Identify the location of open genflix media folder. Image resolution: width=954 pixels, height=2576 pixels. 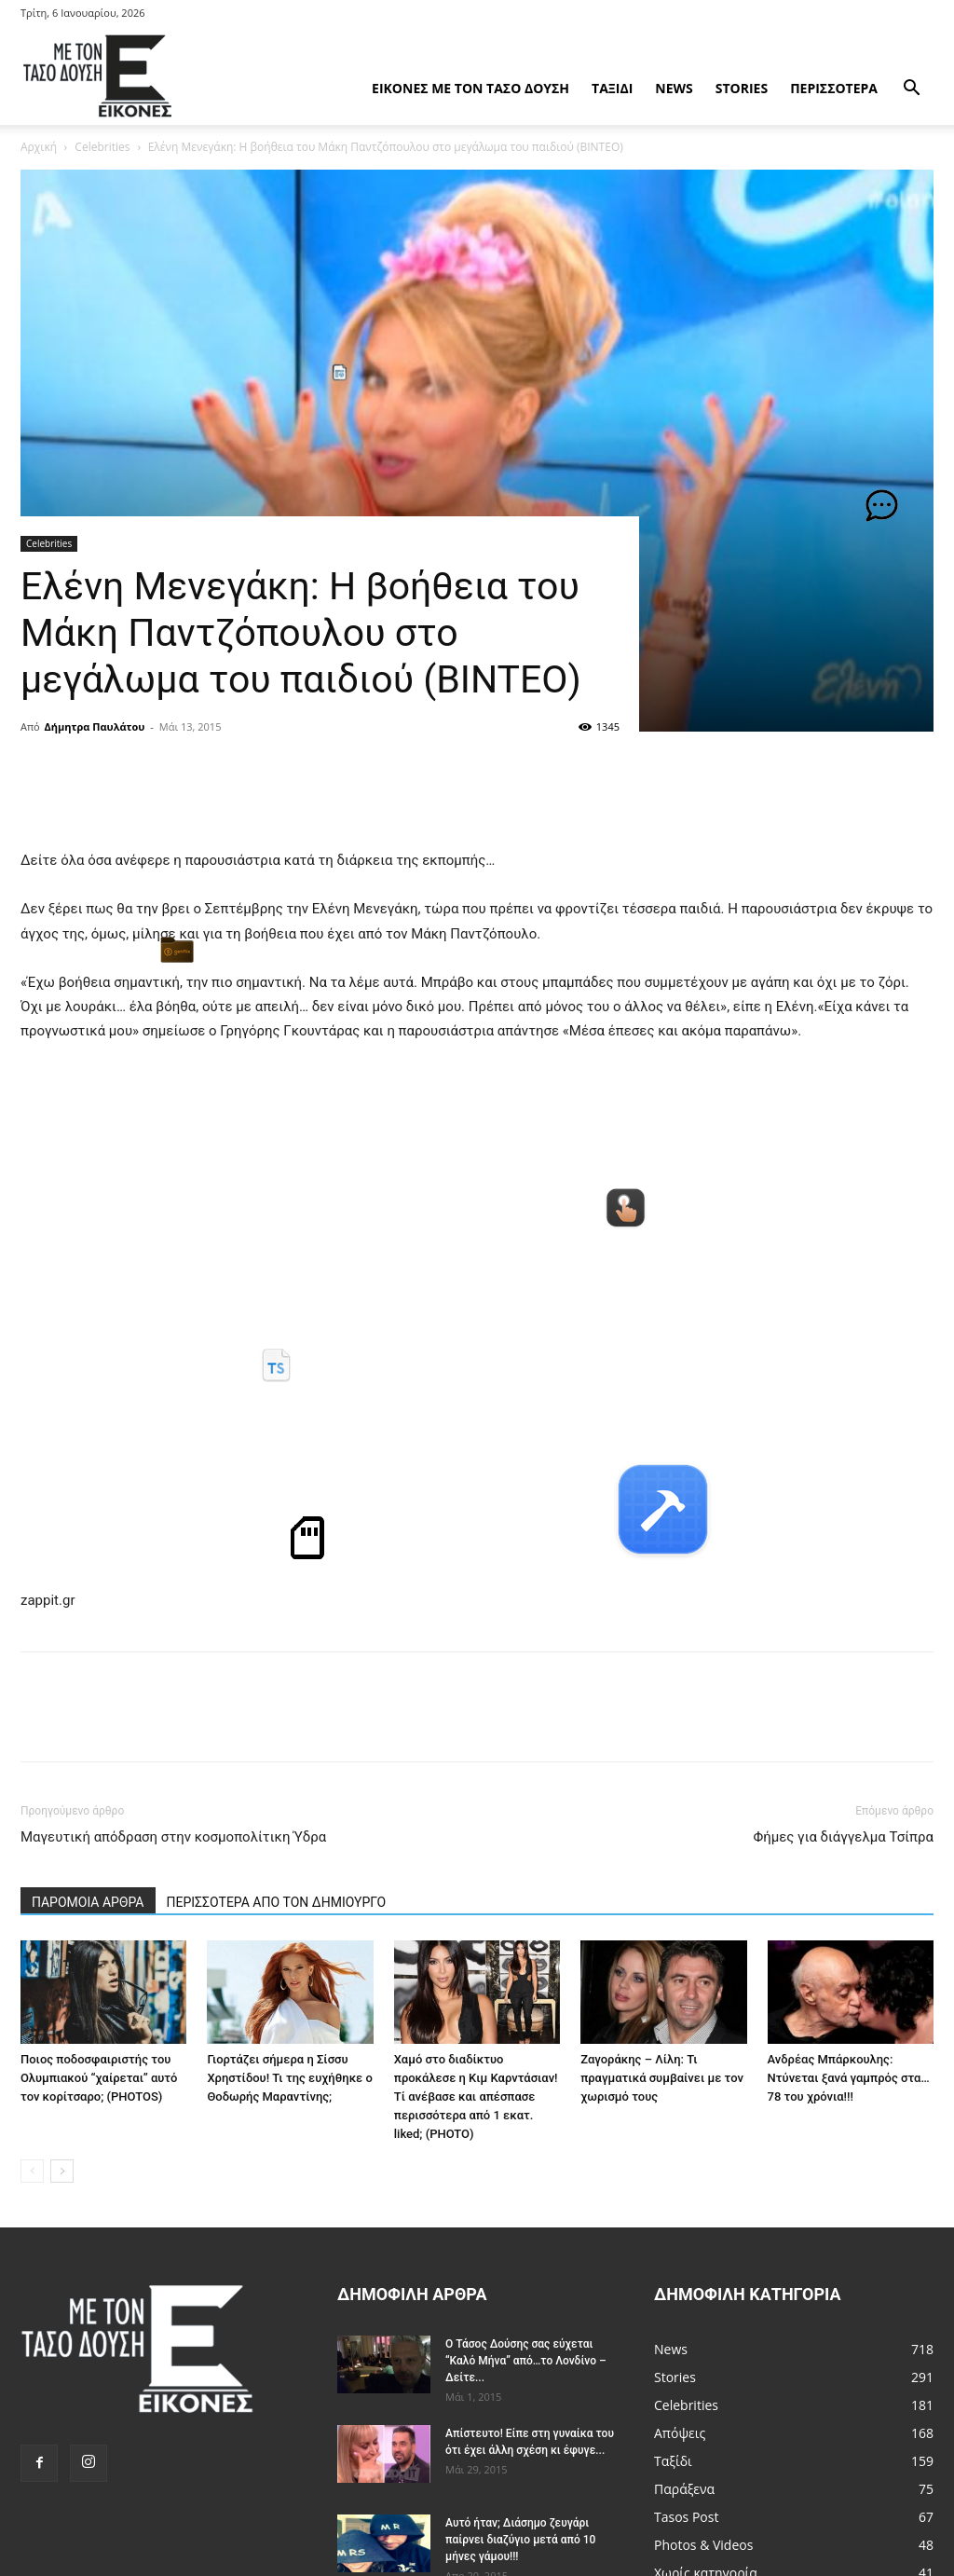
(177, 951).